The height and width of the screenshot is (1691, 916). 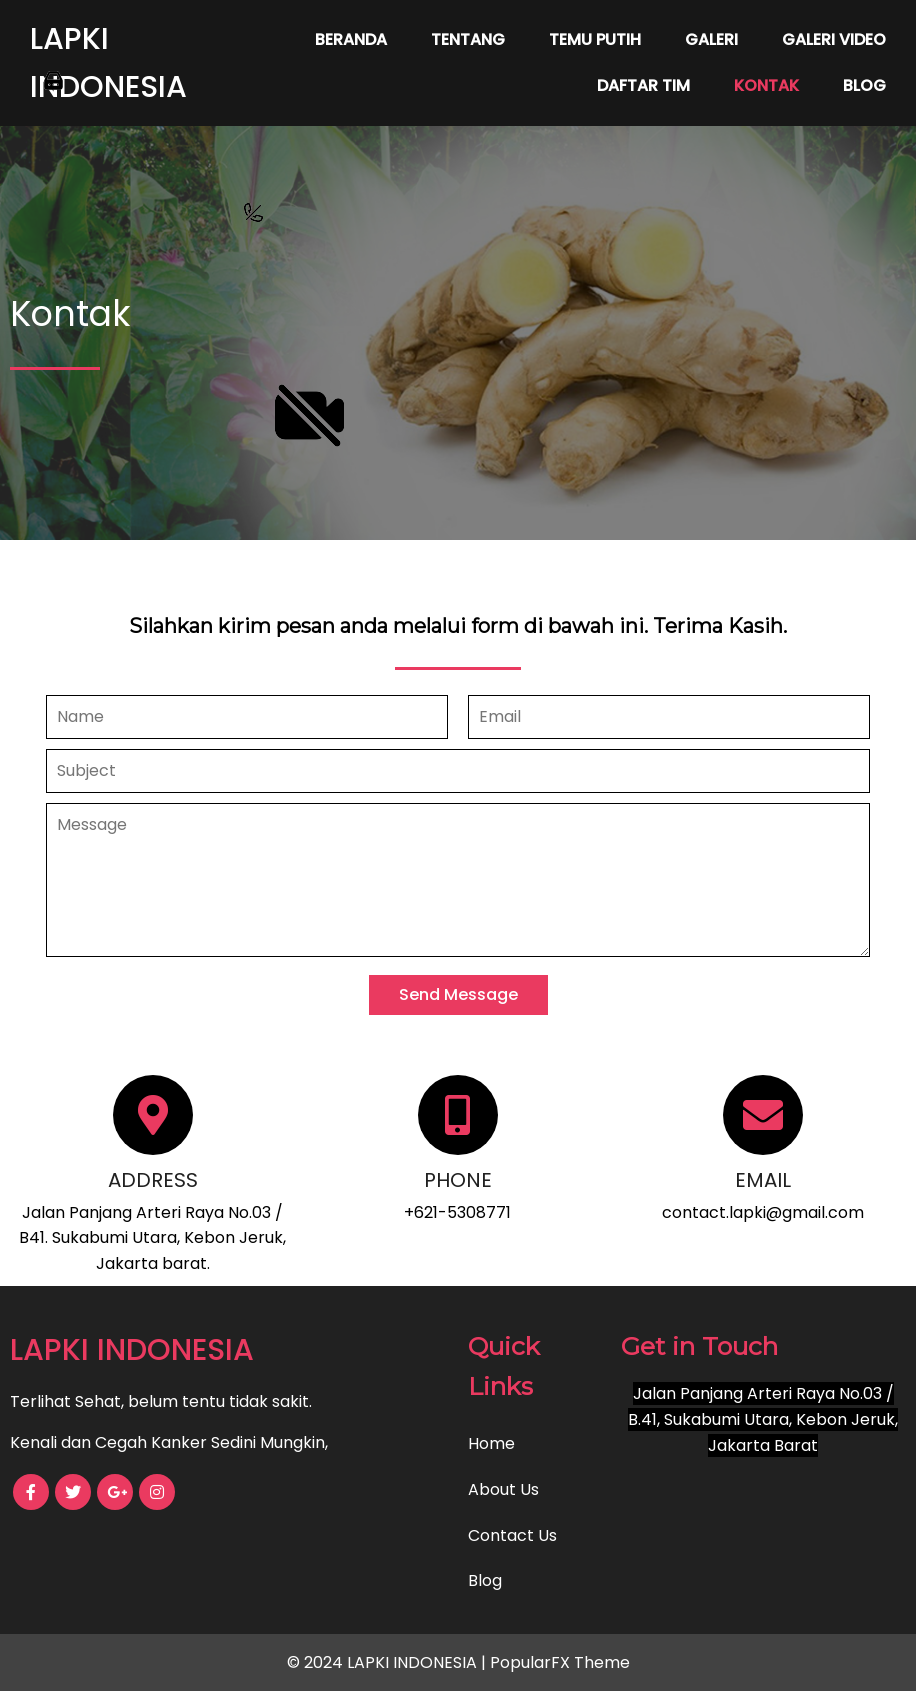 I want to click on turn off camera or disable video, so click(x=309, y=415).